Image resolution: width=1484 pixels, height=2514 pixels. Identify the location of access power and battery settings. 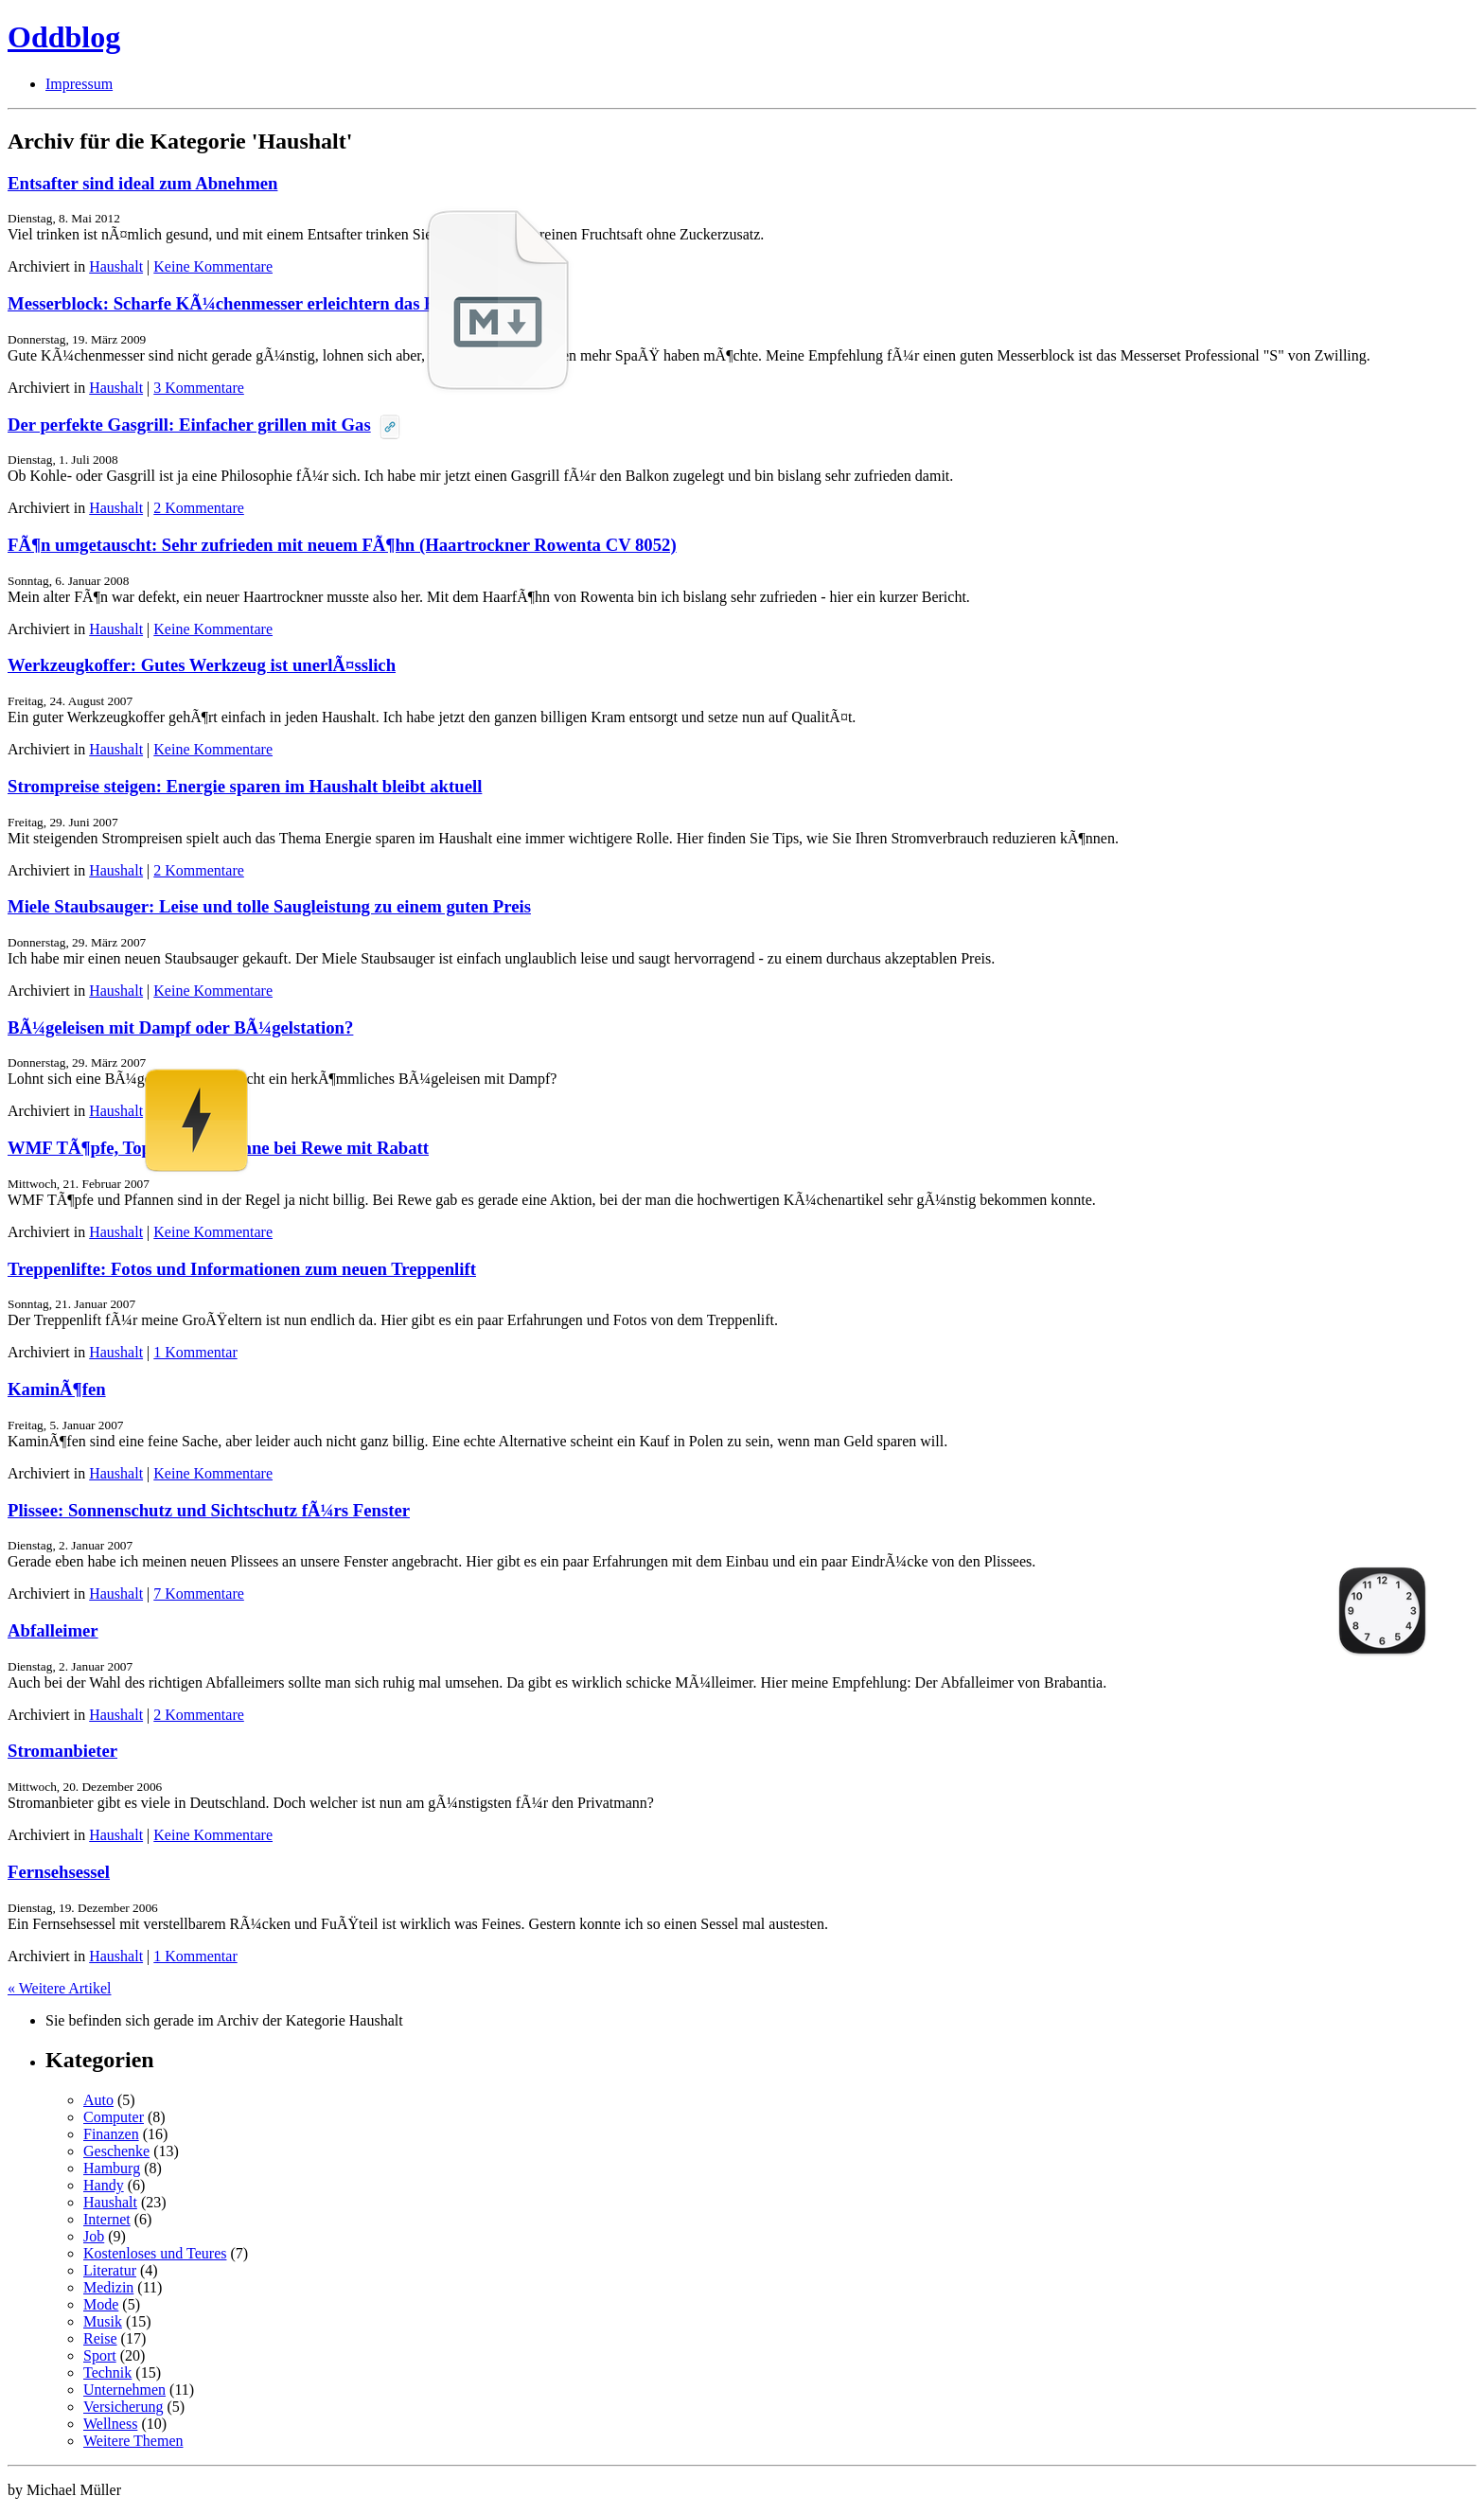
(196, 1120).